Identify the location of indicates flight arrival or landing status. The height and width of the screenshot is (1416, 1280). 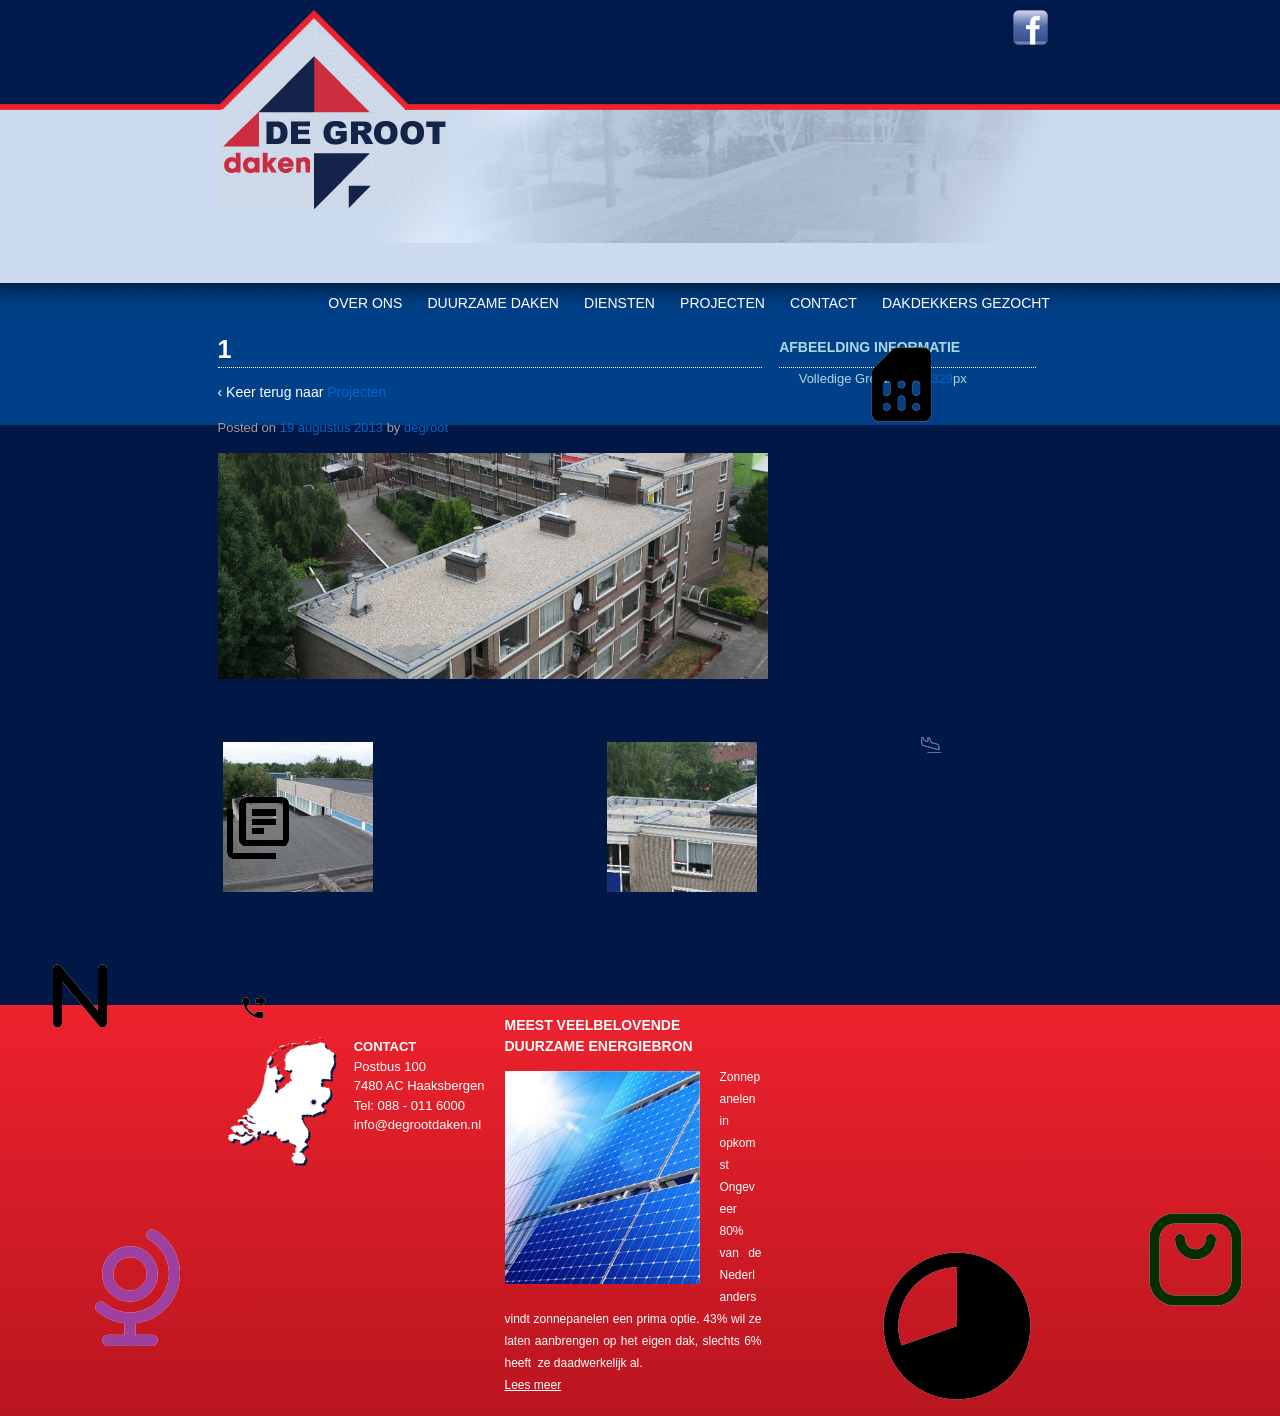
(930, 745).